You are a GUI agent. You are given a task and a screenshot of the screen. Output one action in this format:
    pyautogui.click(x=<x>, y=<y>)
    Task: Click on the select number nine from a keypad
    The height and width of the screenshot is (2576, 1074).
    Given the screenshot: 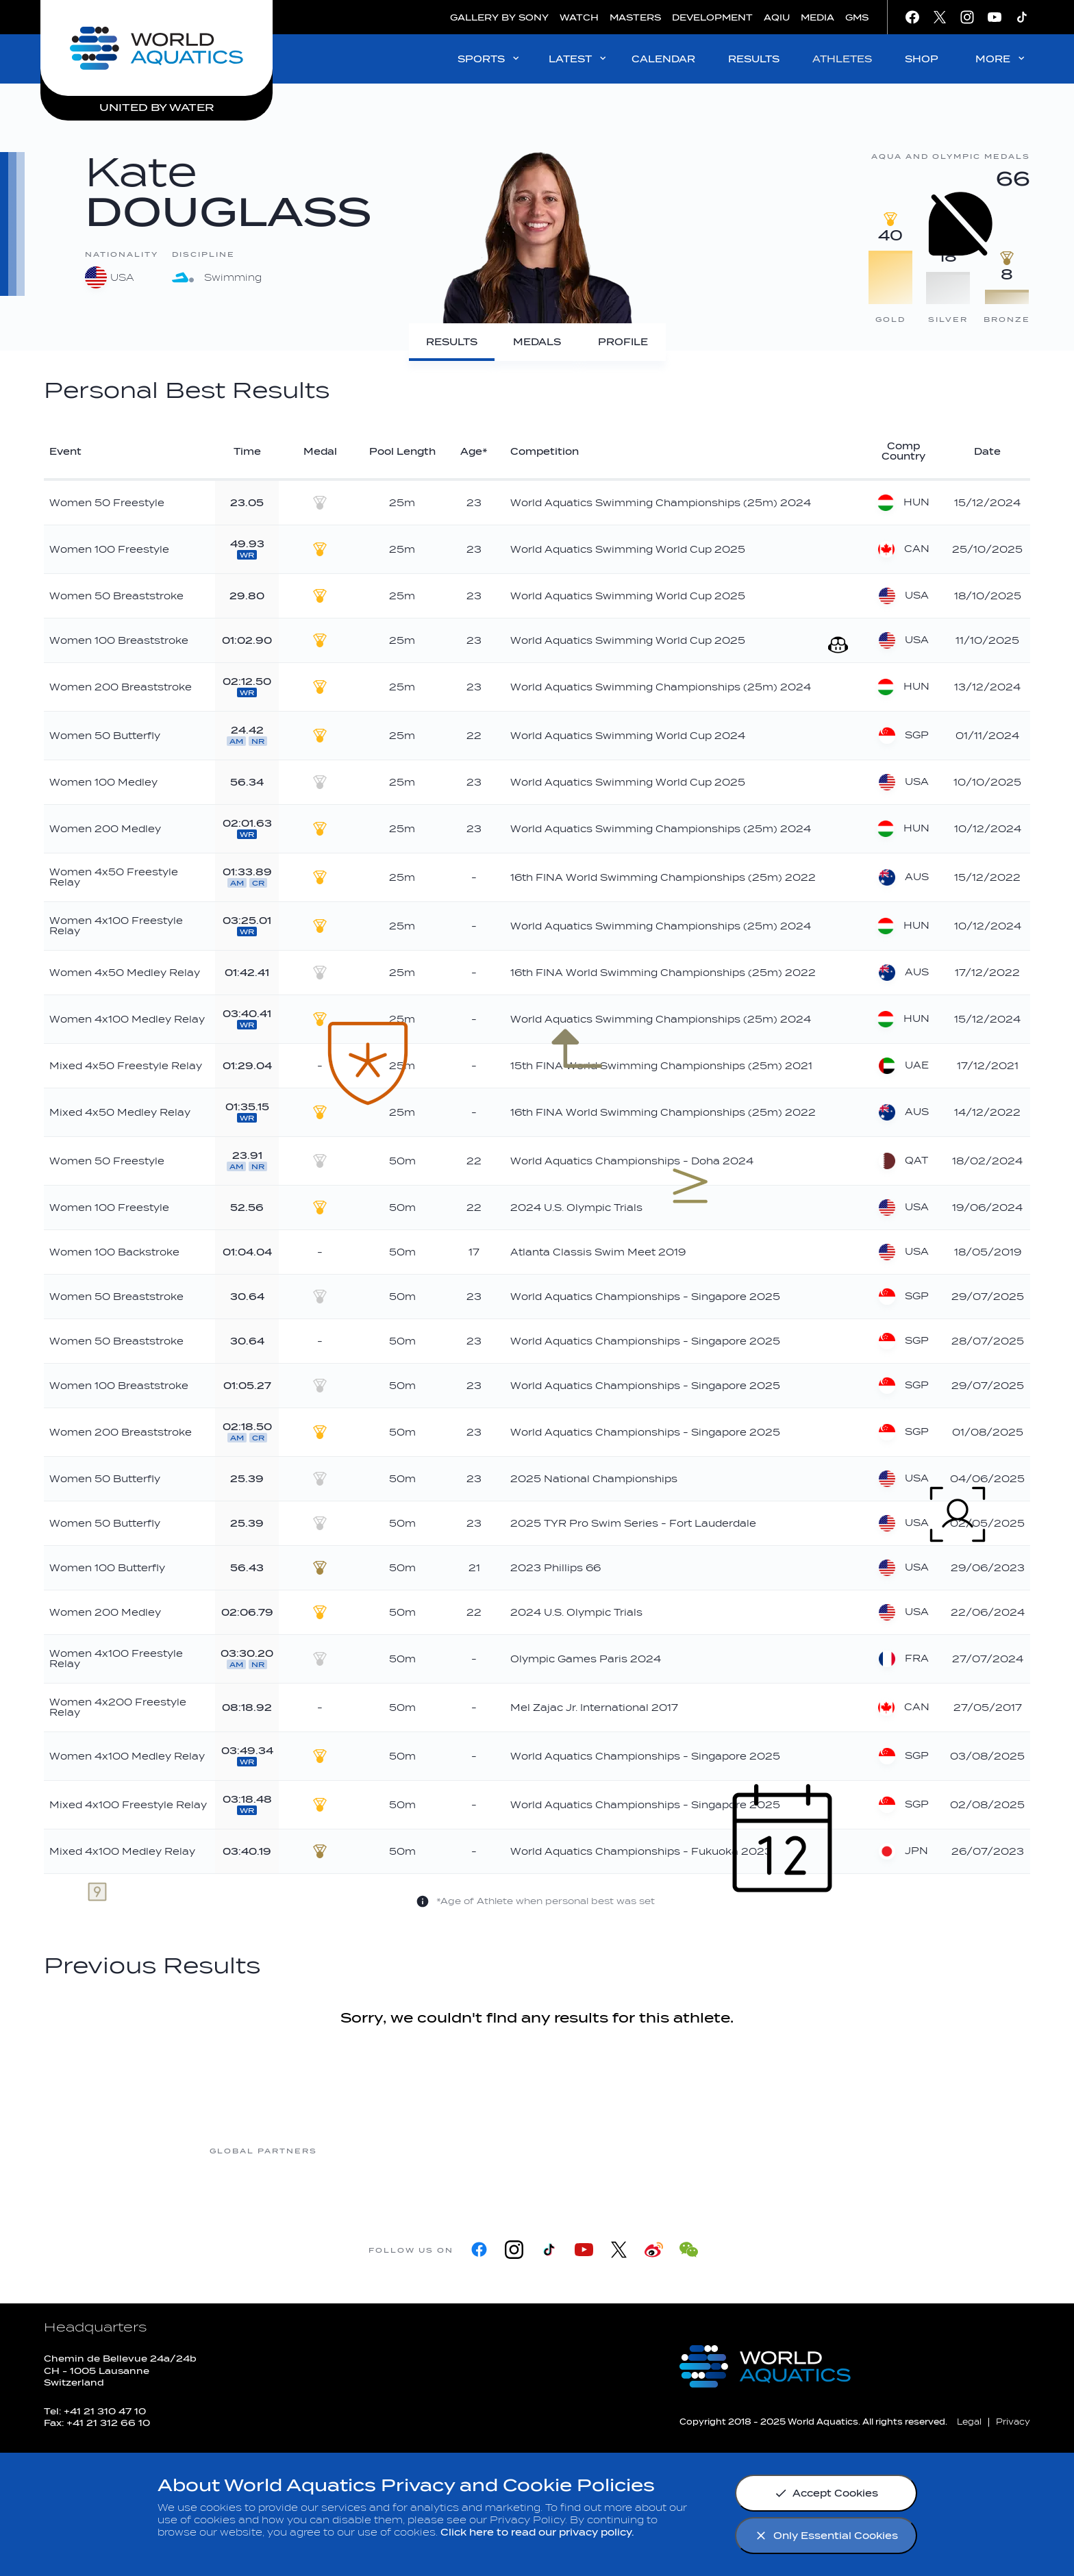 What is the action you would take?
    pyautogui.click(x=97, y=1892)
    